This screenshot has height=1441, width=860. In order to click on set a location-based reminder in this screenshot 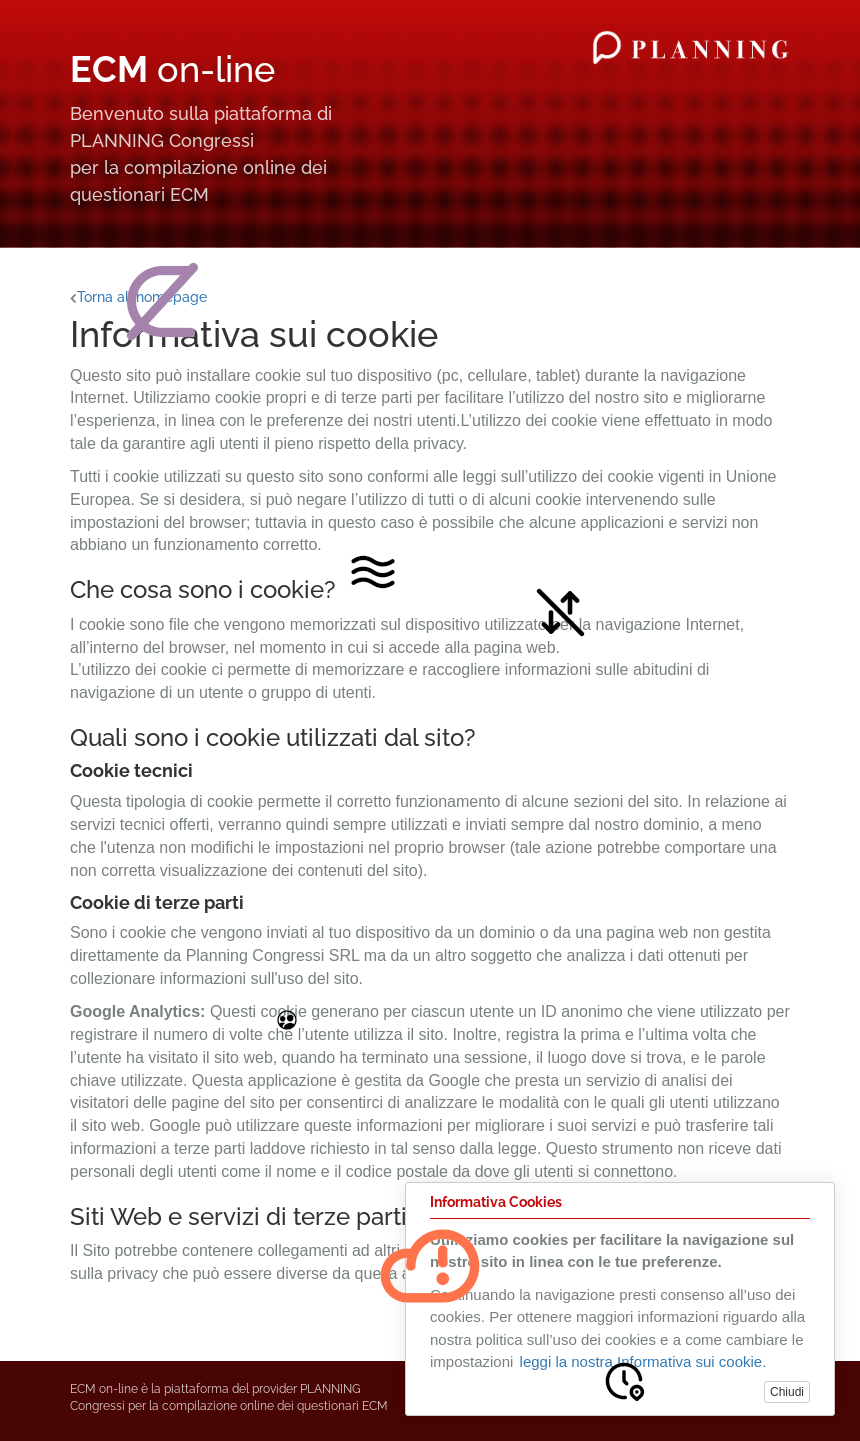, I will do `click(624, 1381)`.